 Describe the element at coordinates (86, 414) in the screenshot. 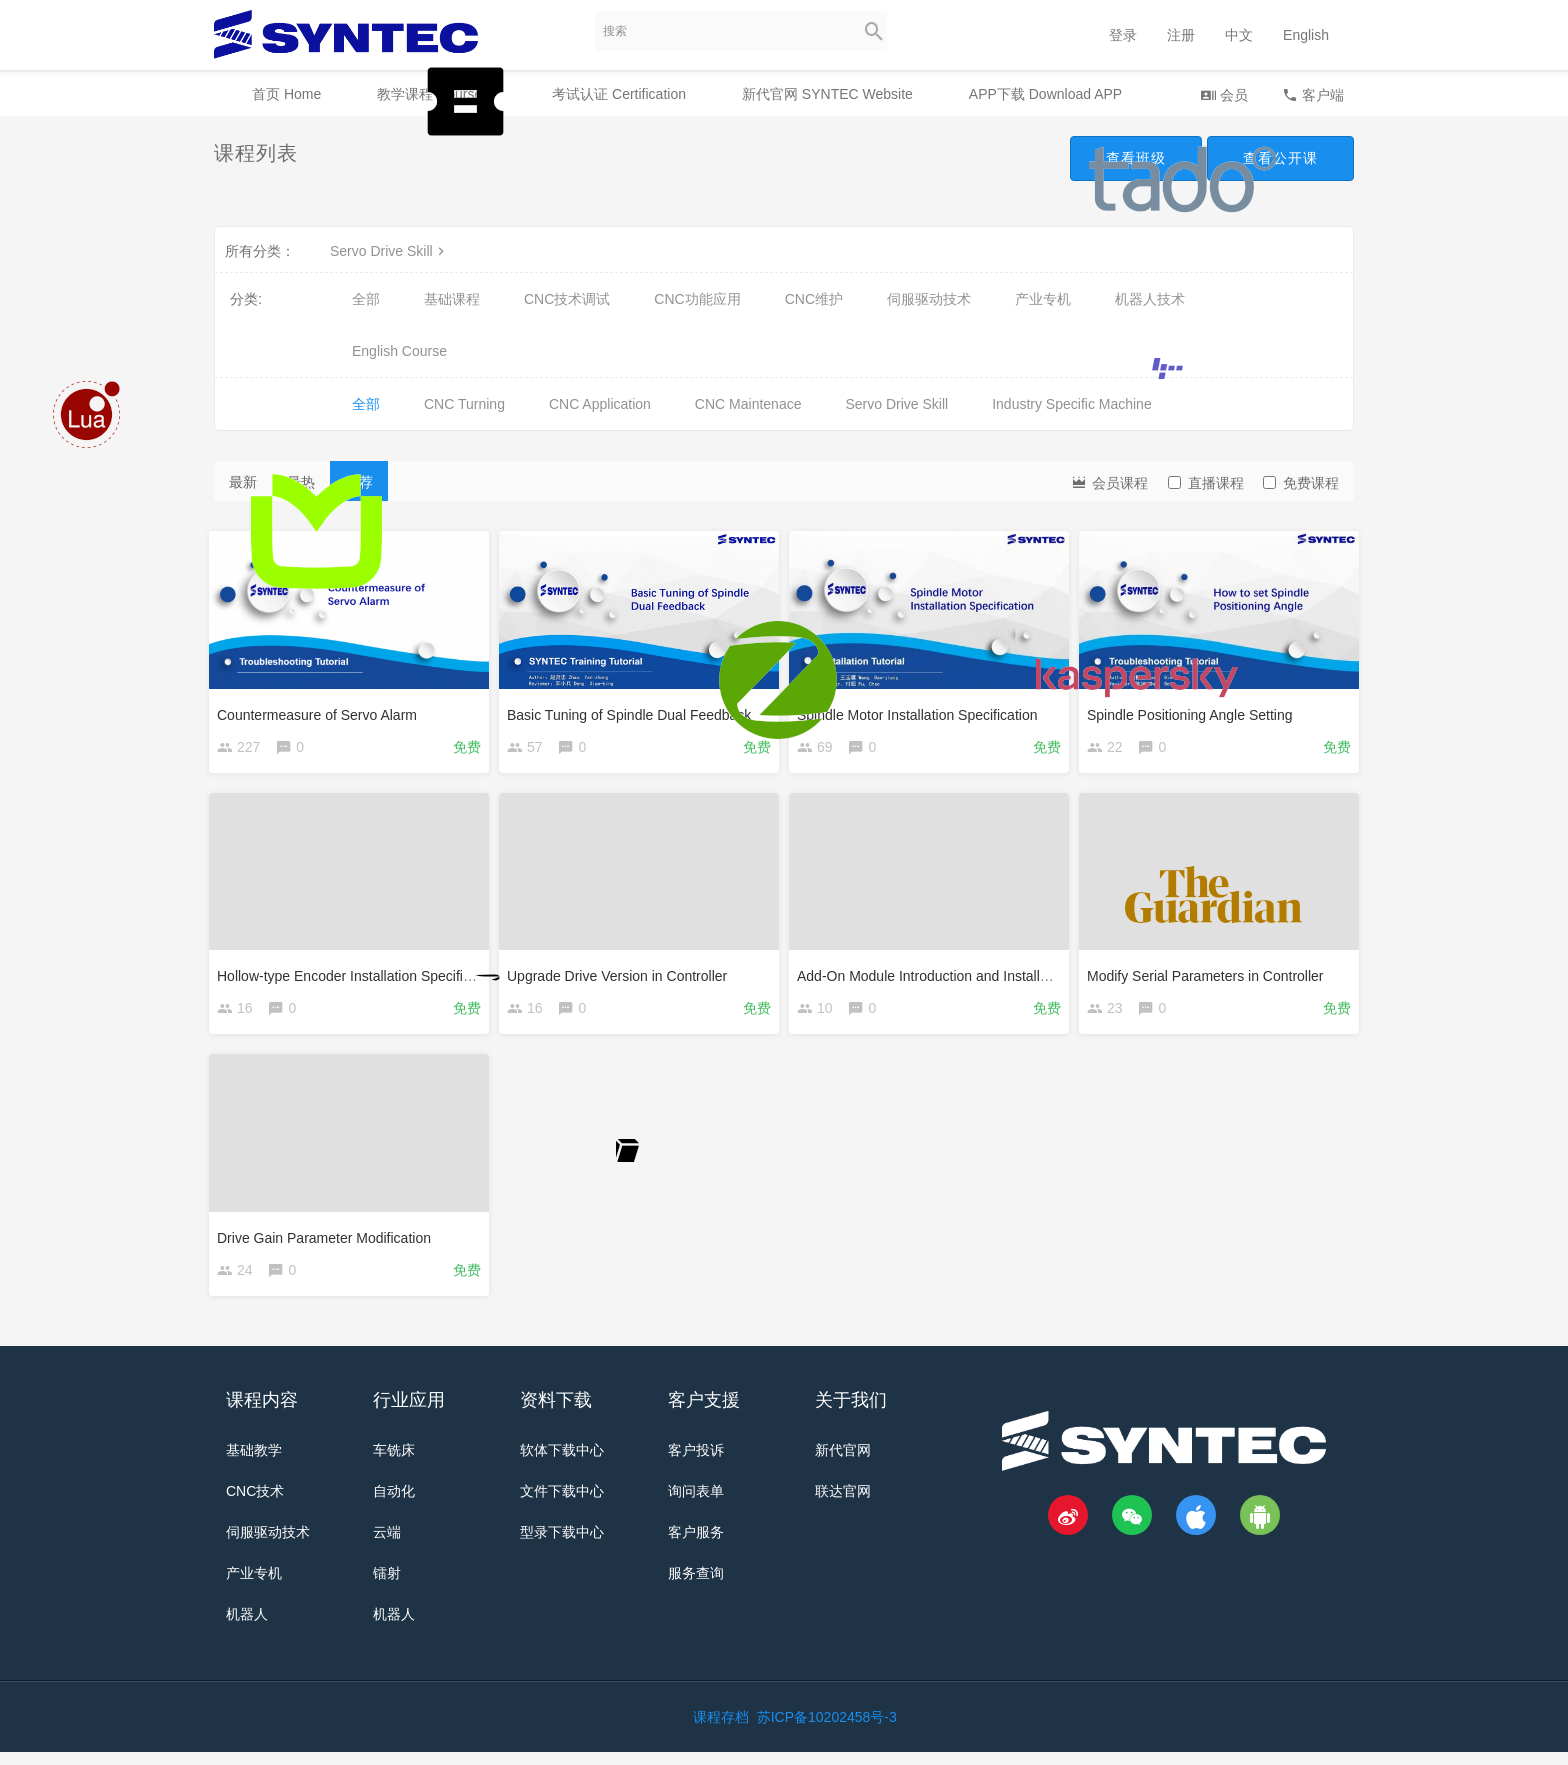

I see `lua programming language logo` at that location.